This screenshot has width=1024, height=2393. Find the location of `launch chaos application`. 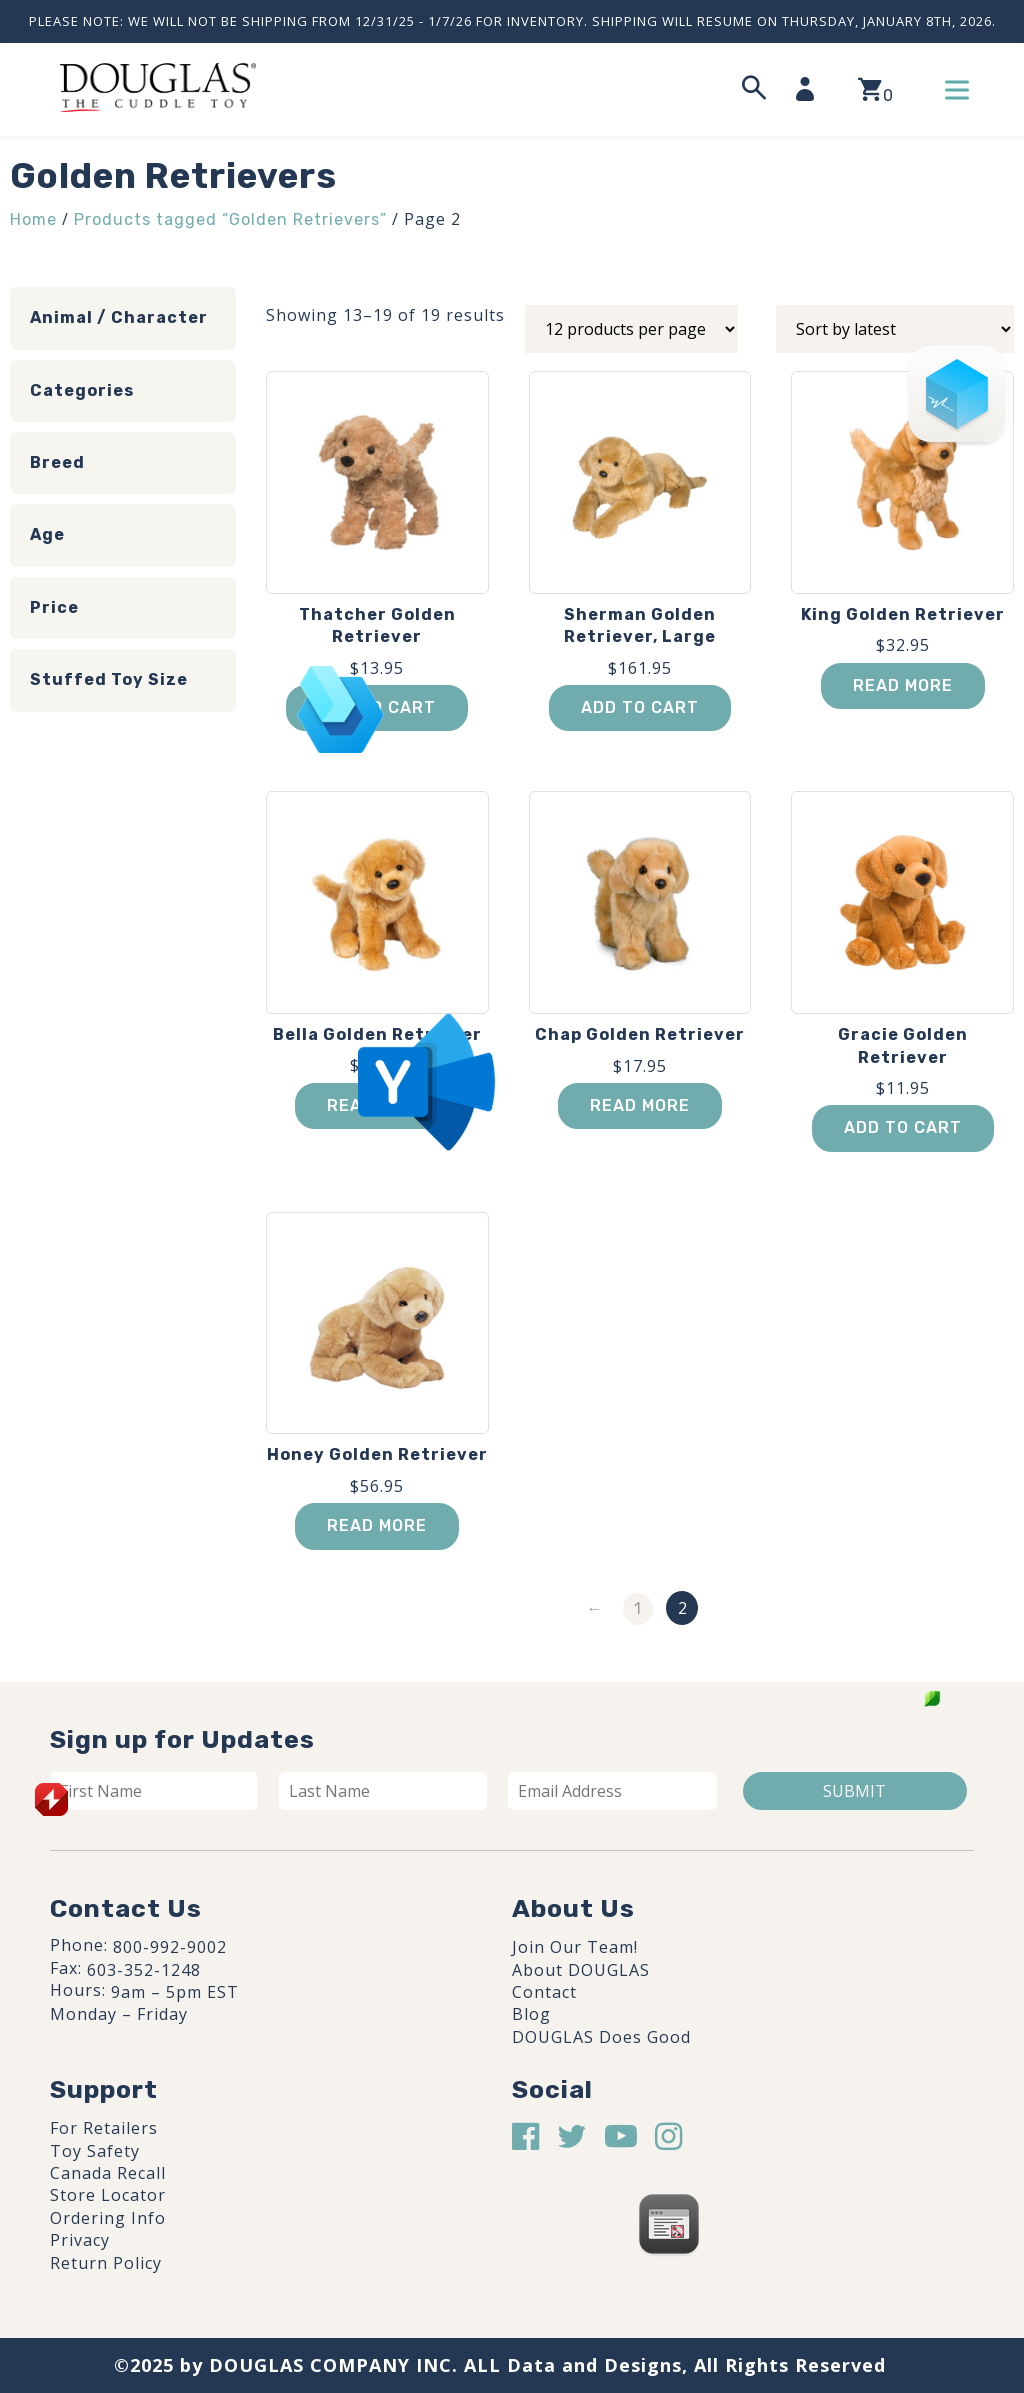

launch chaos application is located at coordinates (51, 1799).